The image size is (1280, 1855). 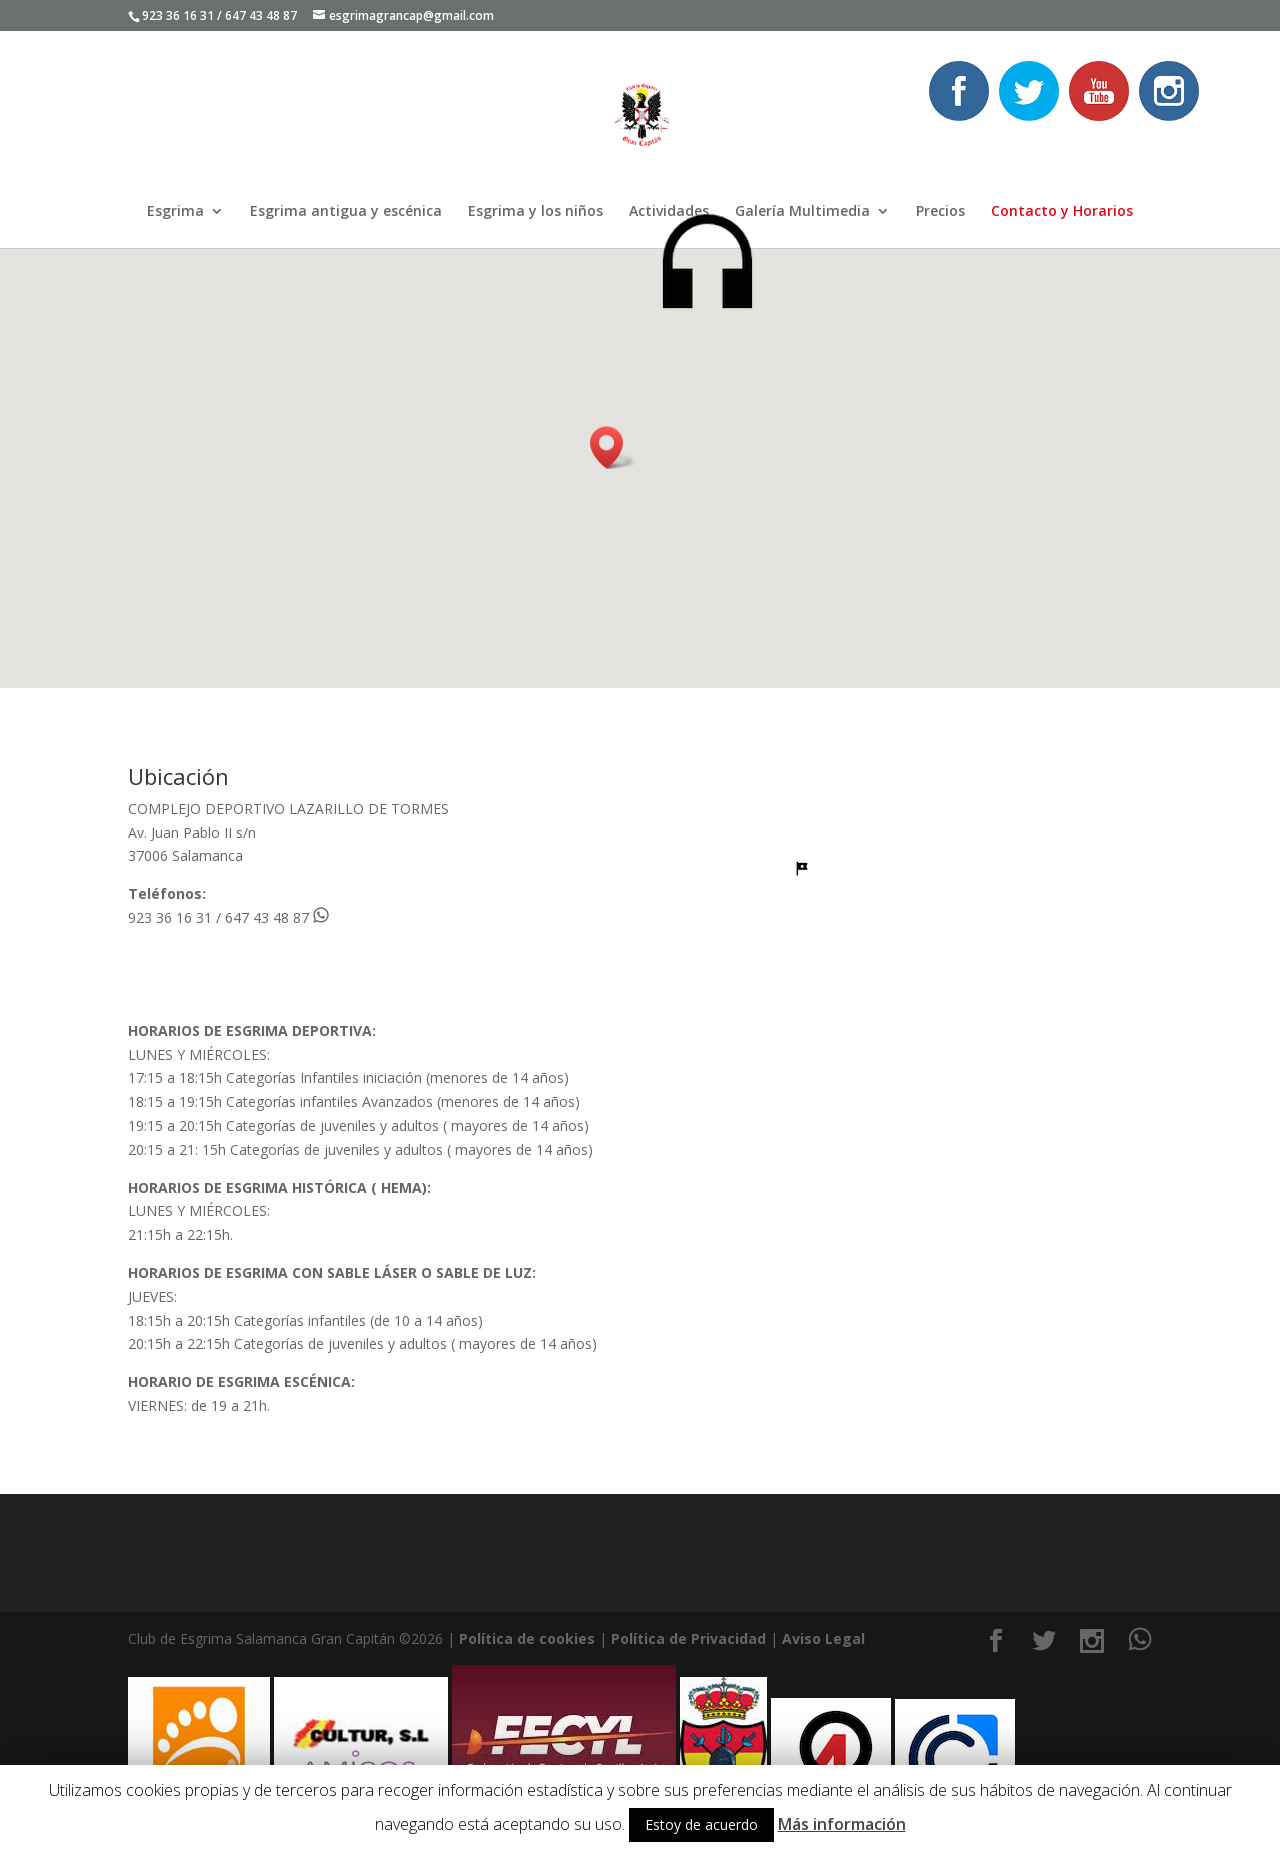 I want to click on start a guided tour or walkthrough, so click(x=801, y=868).